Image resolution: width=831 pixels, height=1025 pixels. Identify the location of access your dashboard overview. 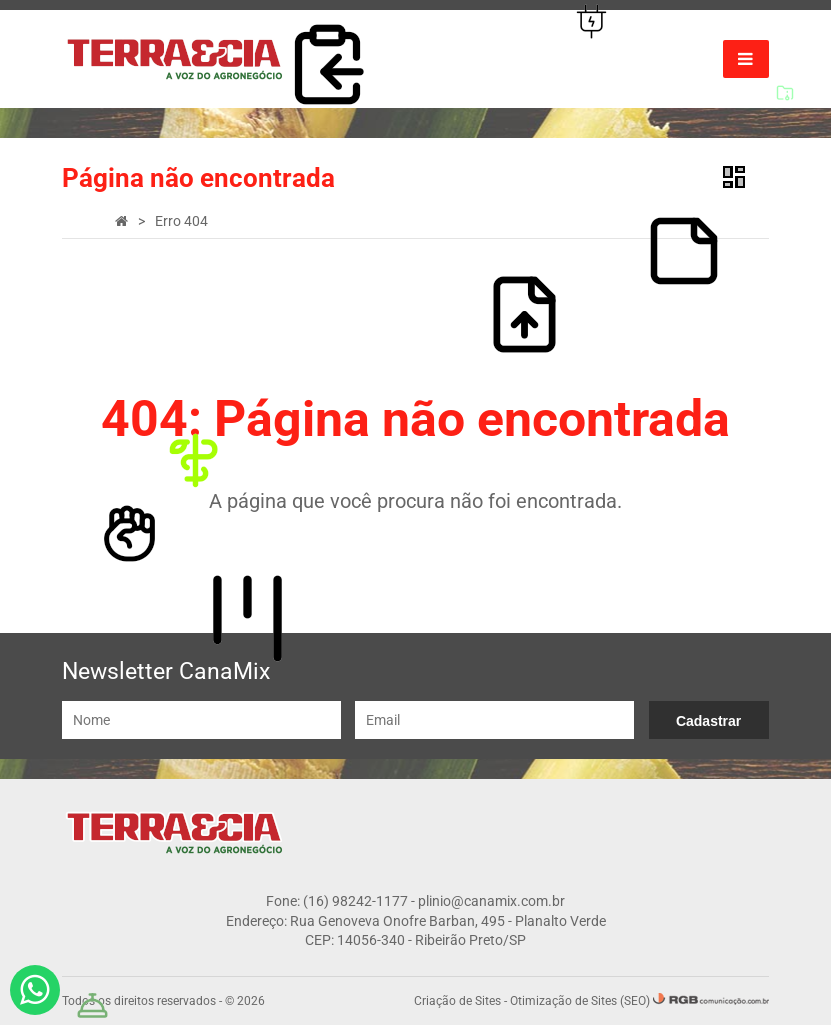
(734, 177).